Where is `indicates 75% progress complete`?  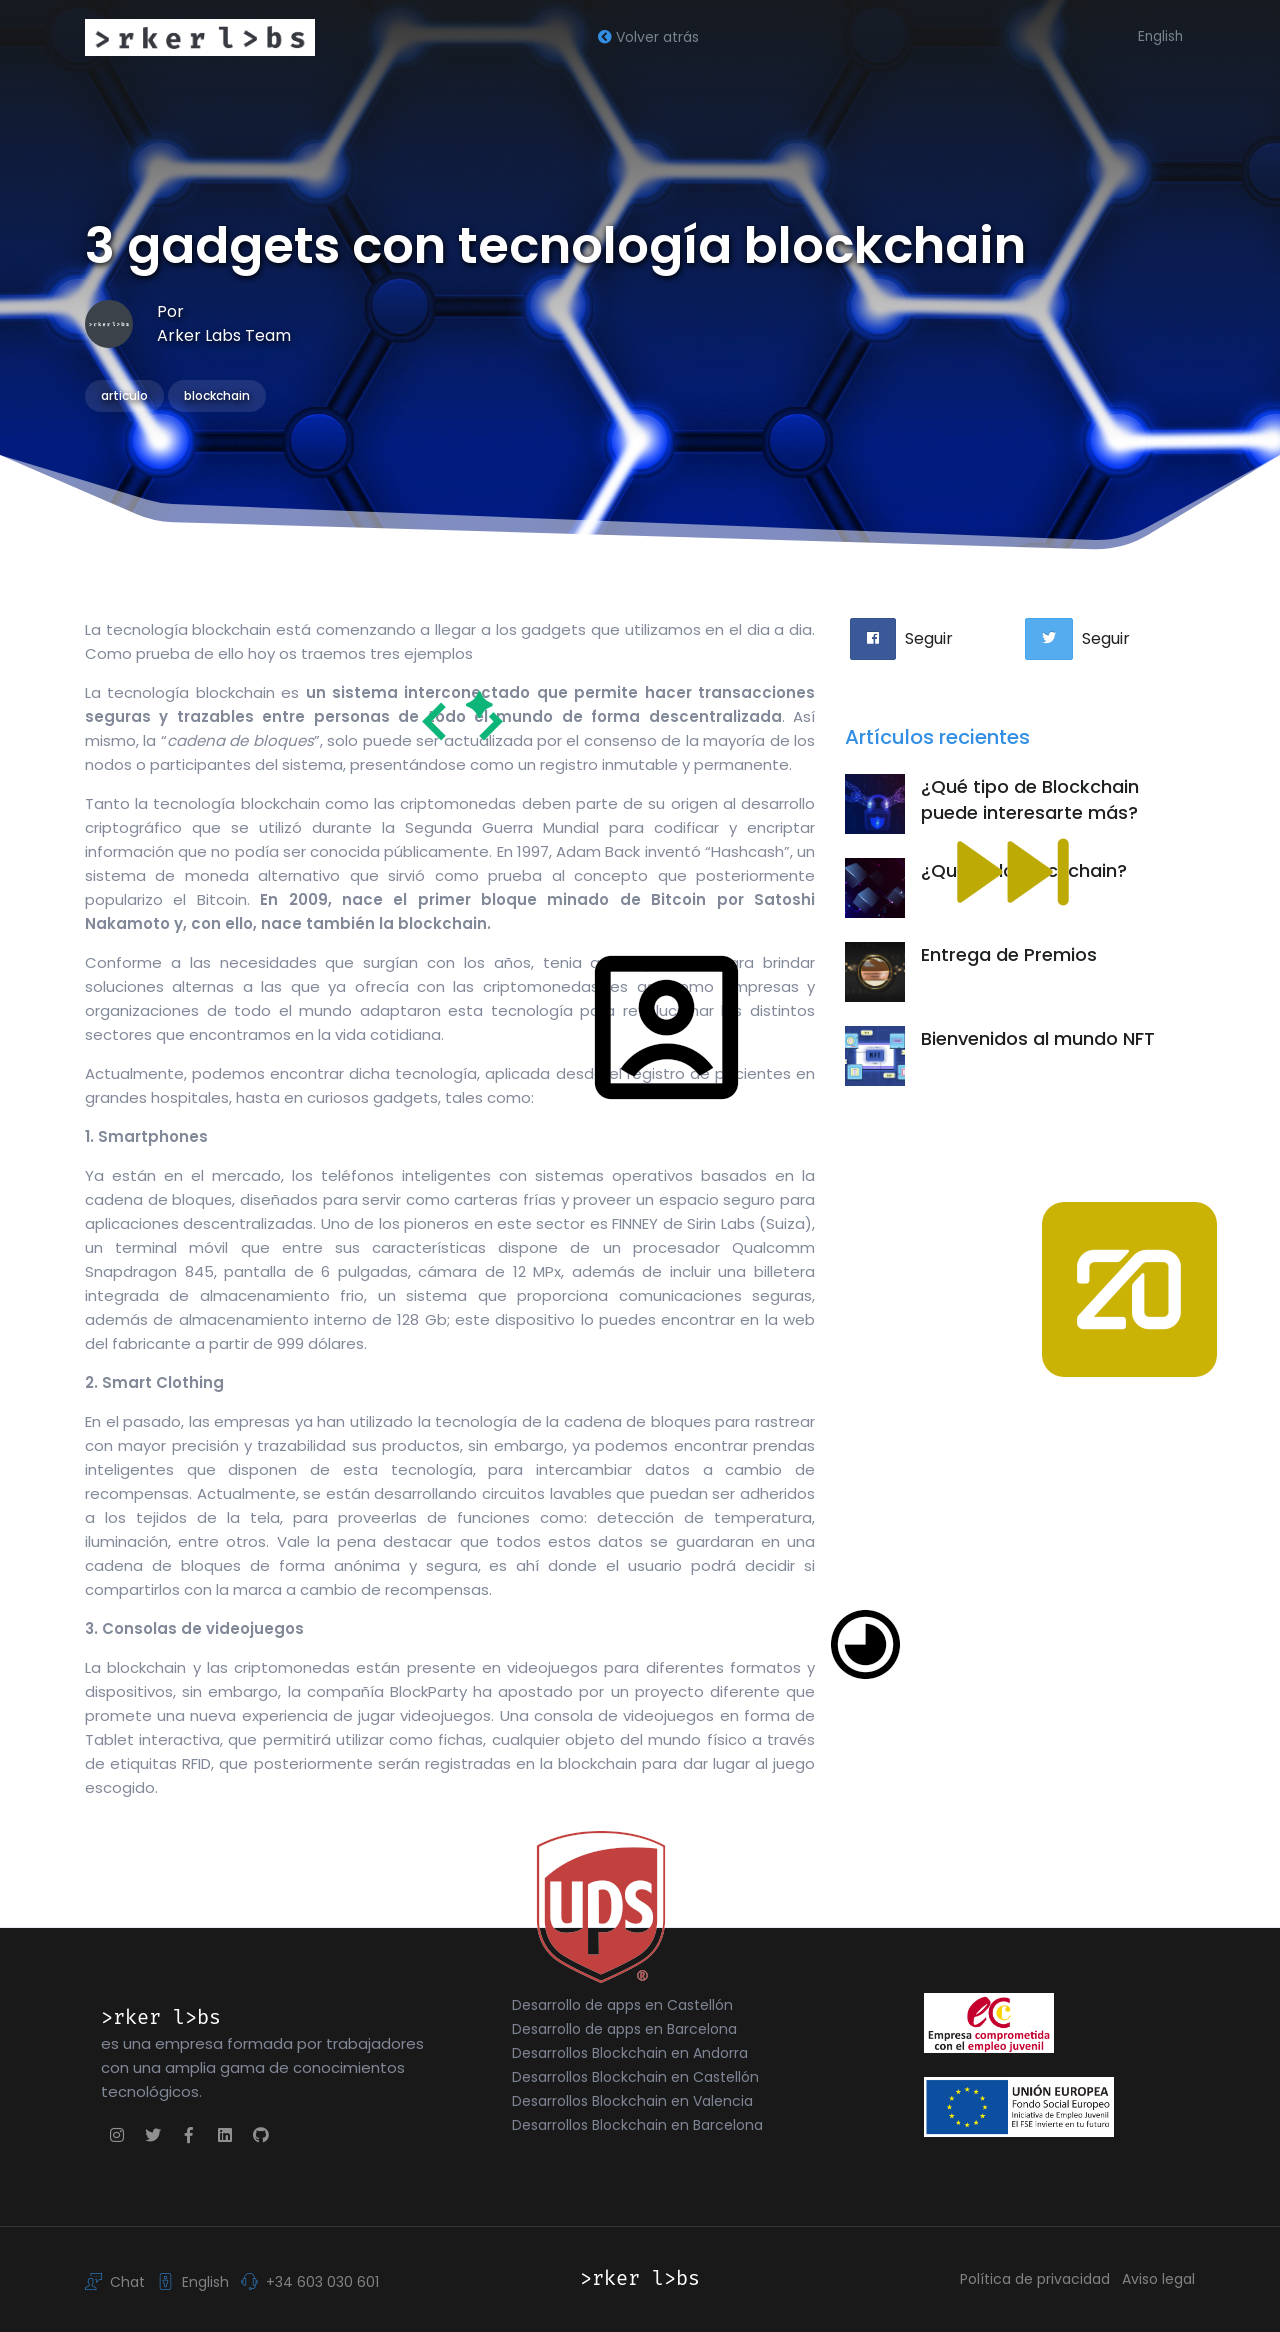
indicates 75% progress complete is located at coordinates (865, 1644).